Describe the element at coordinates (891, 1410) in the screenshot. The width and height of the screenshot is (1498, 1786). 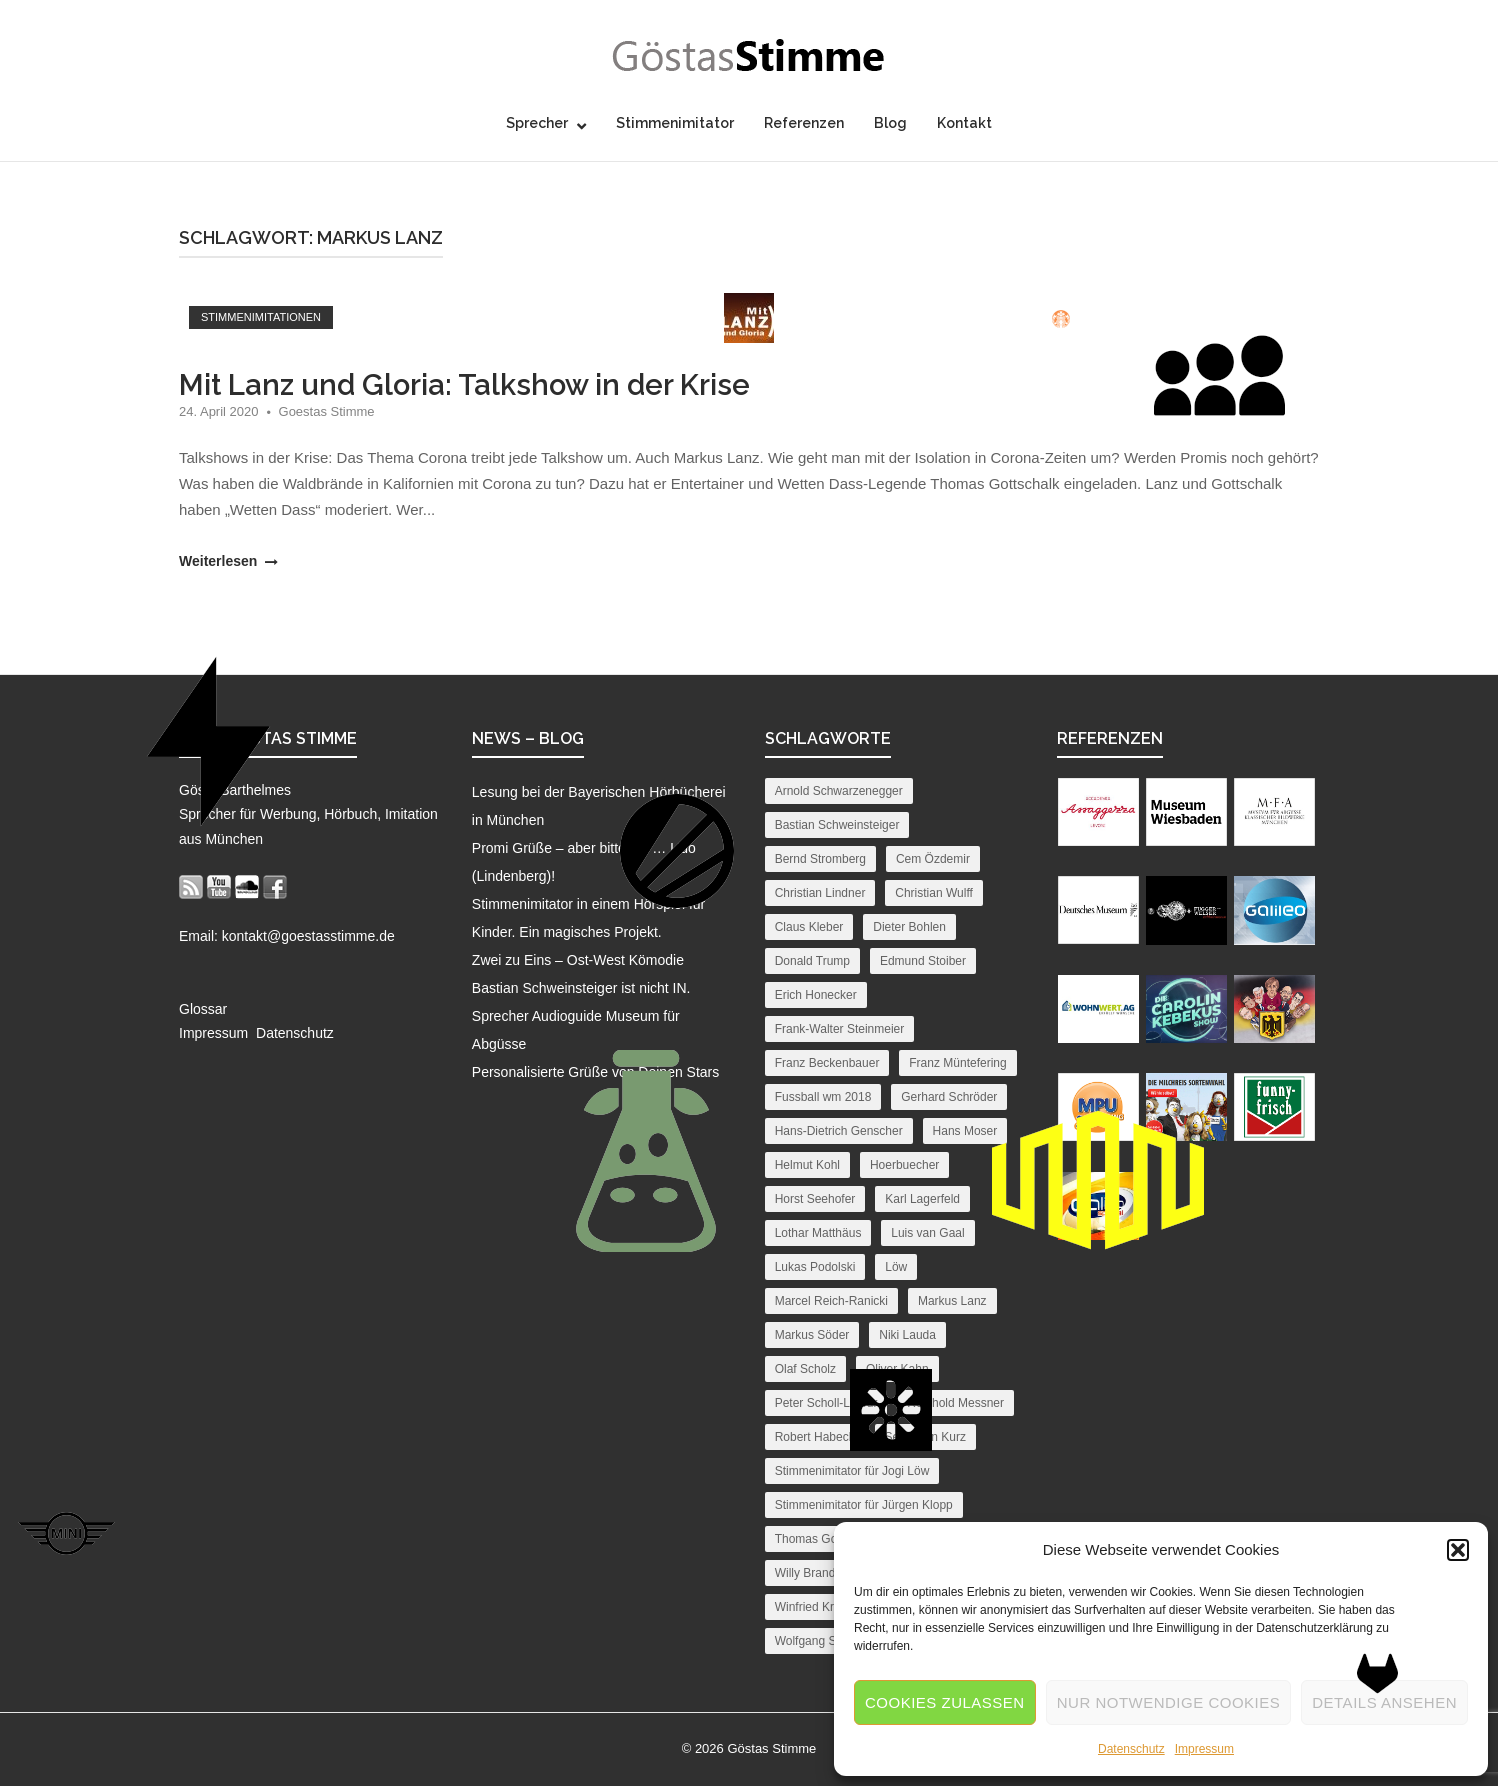
I see `kentico CMS platform logo` at that location.